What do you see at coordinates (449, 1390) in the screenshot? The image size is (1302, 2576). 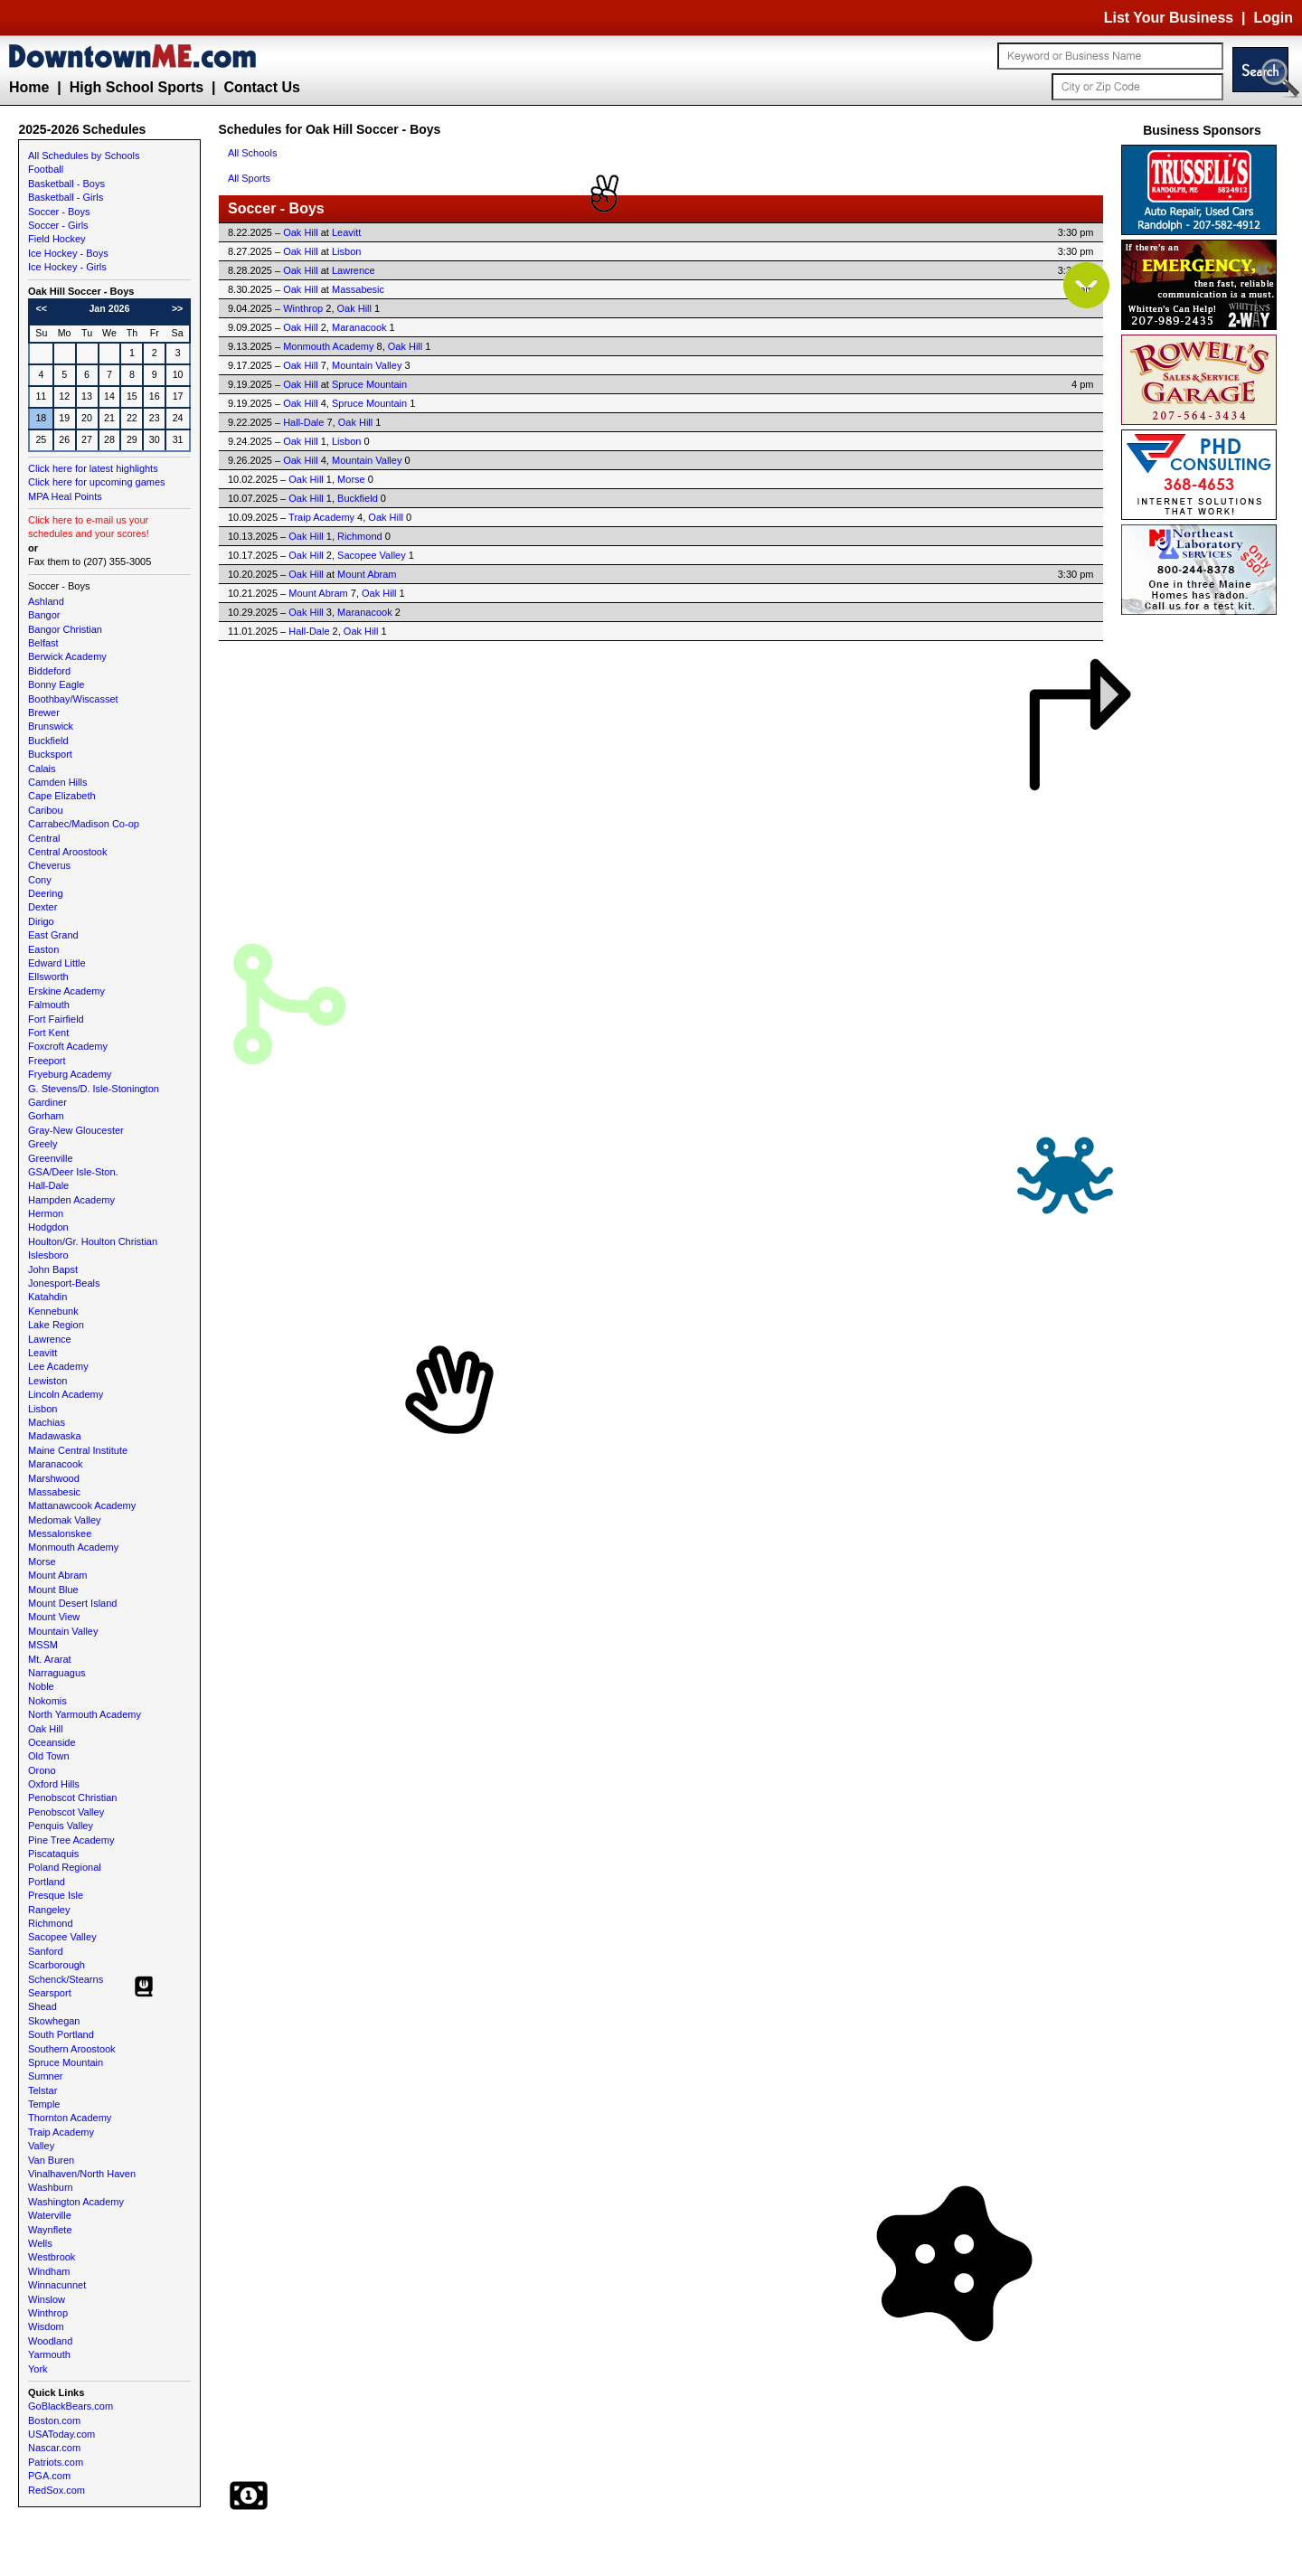 I see `send a vulcan salute greeting` at bounding box center [449, 1390].